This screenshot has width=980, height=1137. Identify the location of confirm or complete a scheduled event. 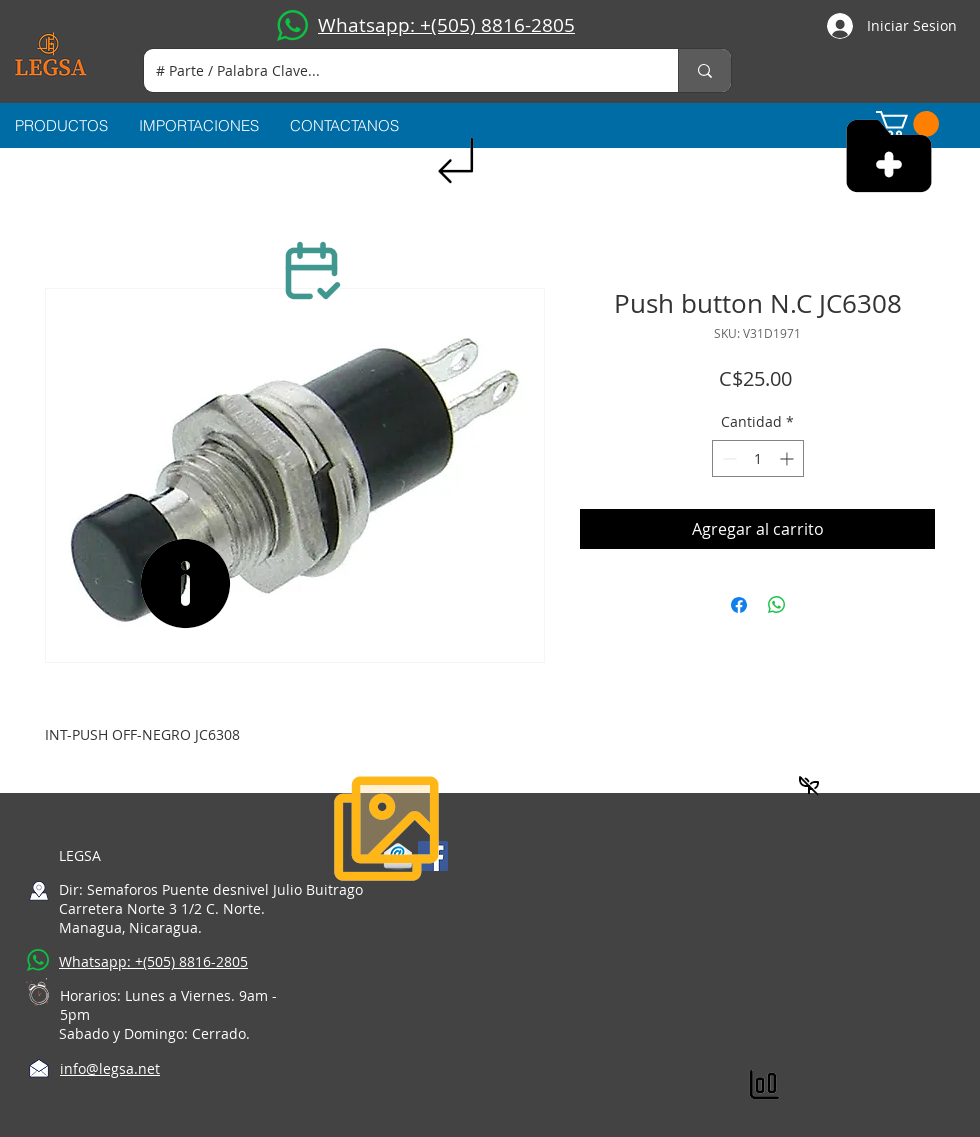
(311, 270).